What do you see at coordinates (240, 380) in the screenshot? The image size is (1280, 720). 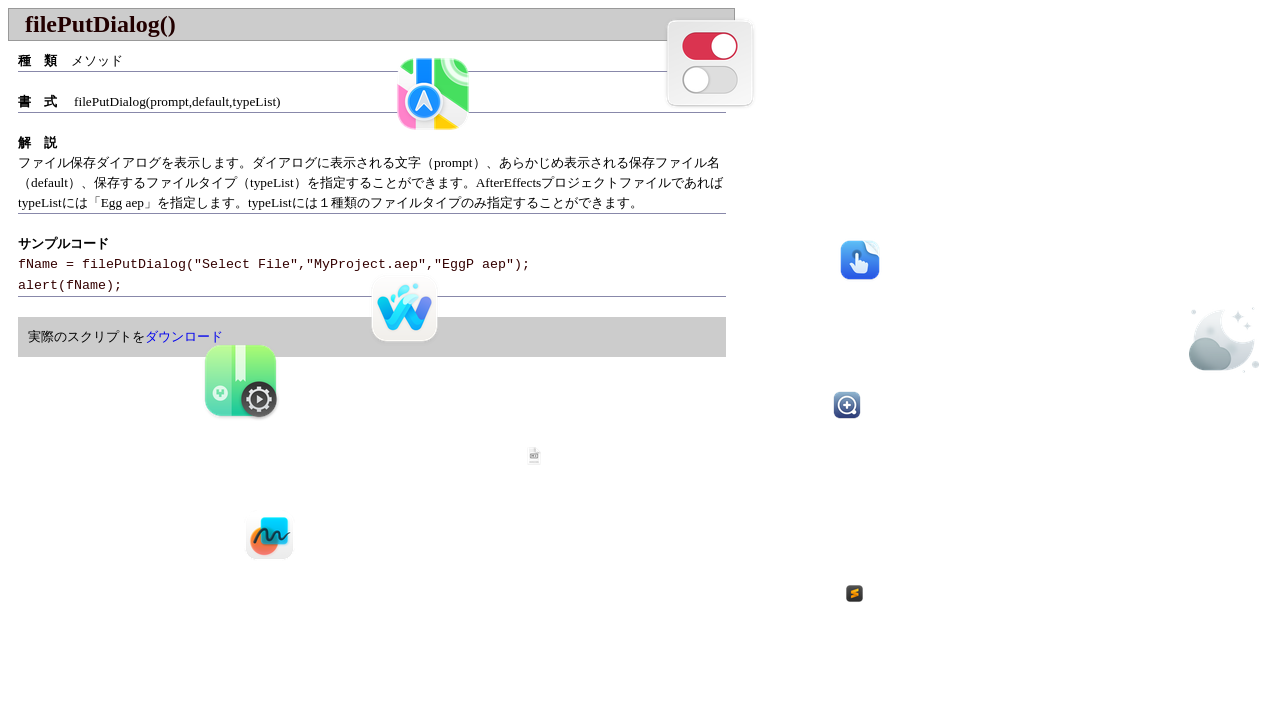 I see `open YaST AutoYaST system configuration tool` at bounding box center [240, 380].